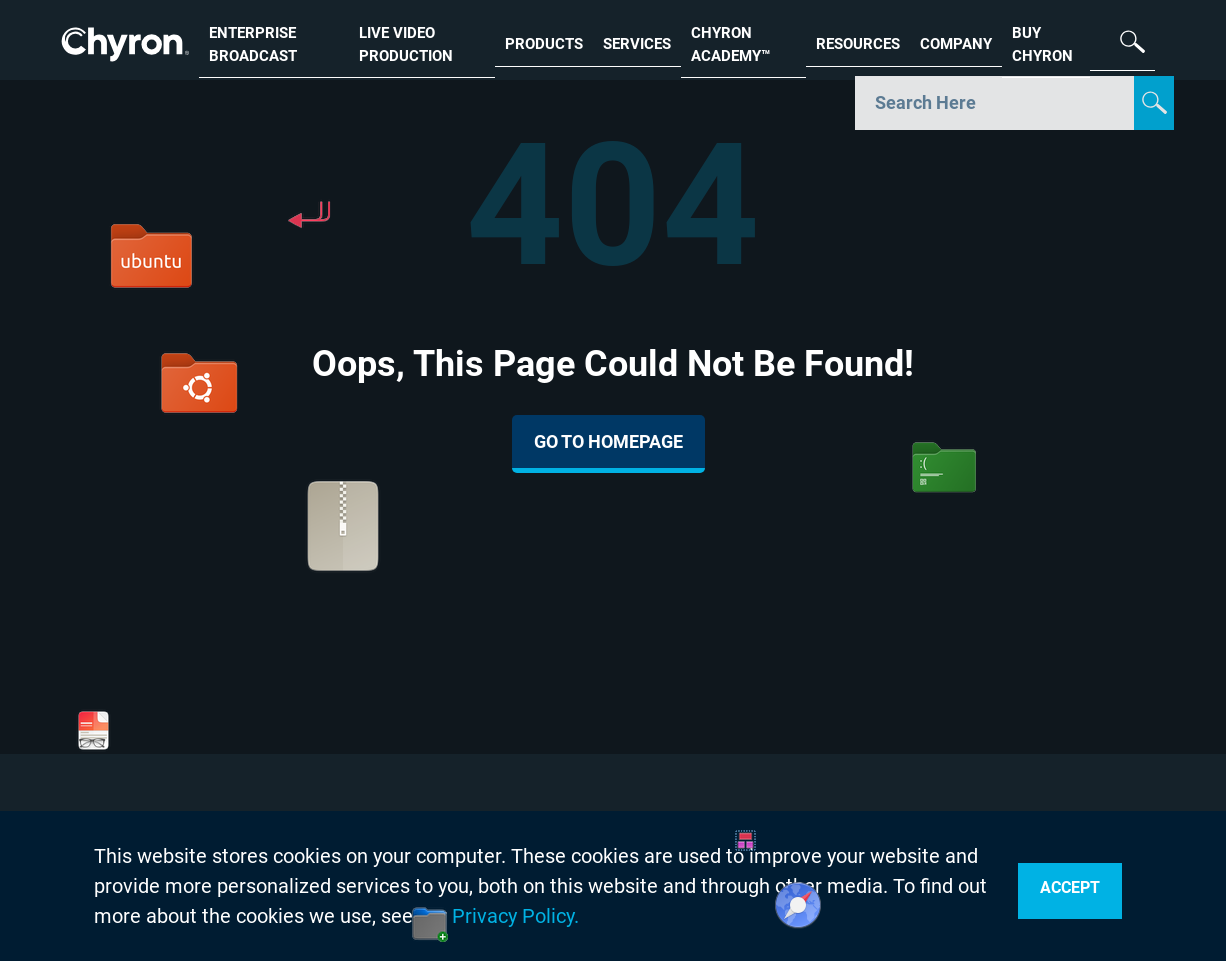 The width and height of the screenshot is (1226, 961). I want to click on open engrampa archive manager, so click(343, 526).